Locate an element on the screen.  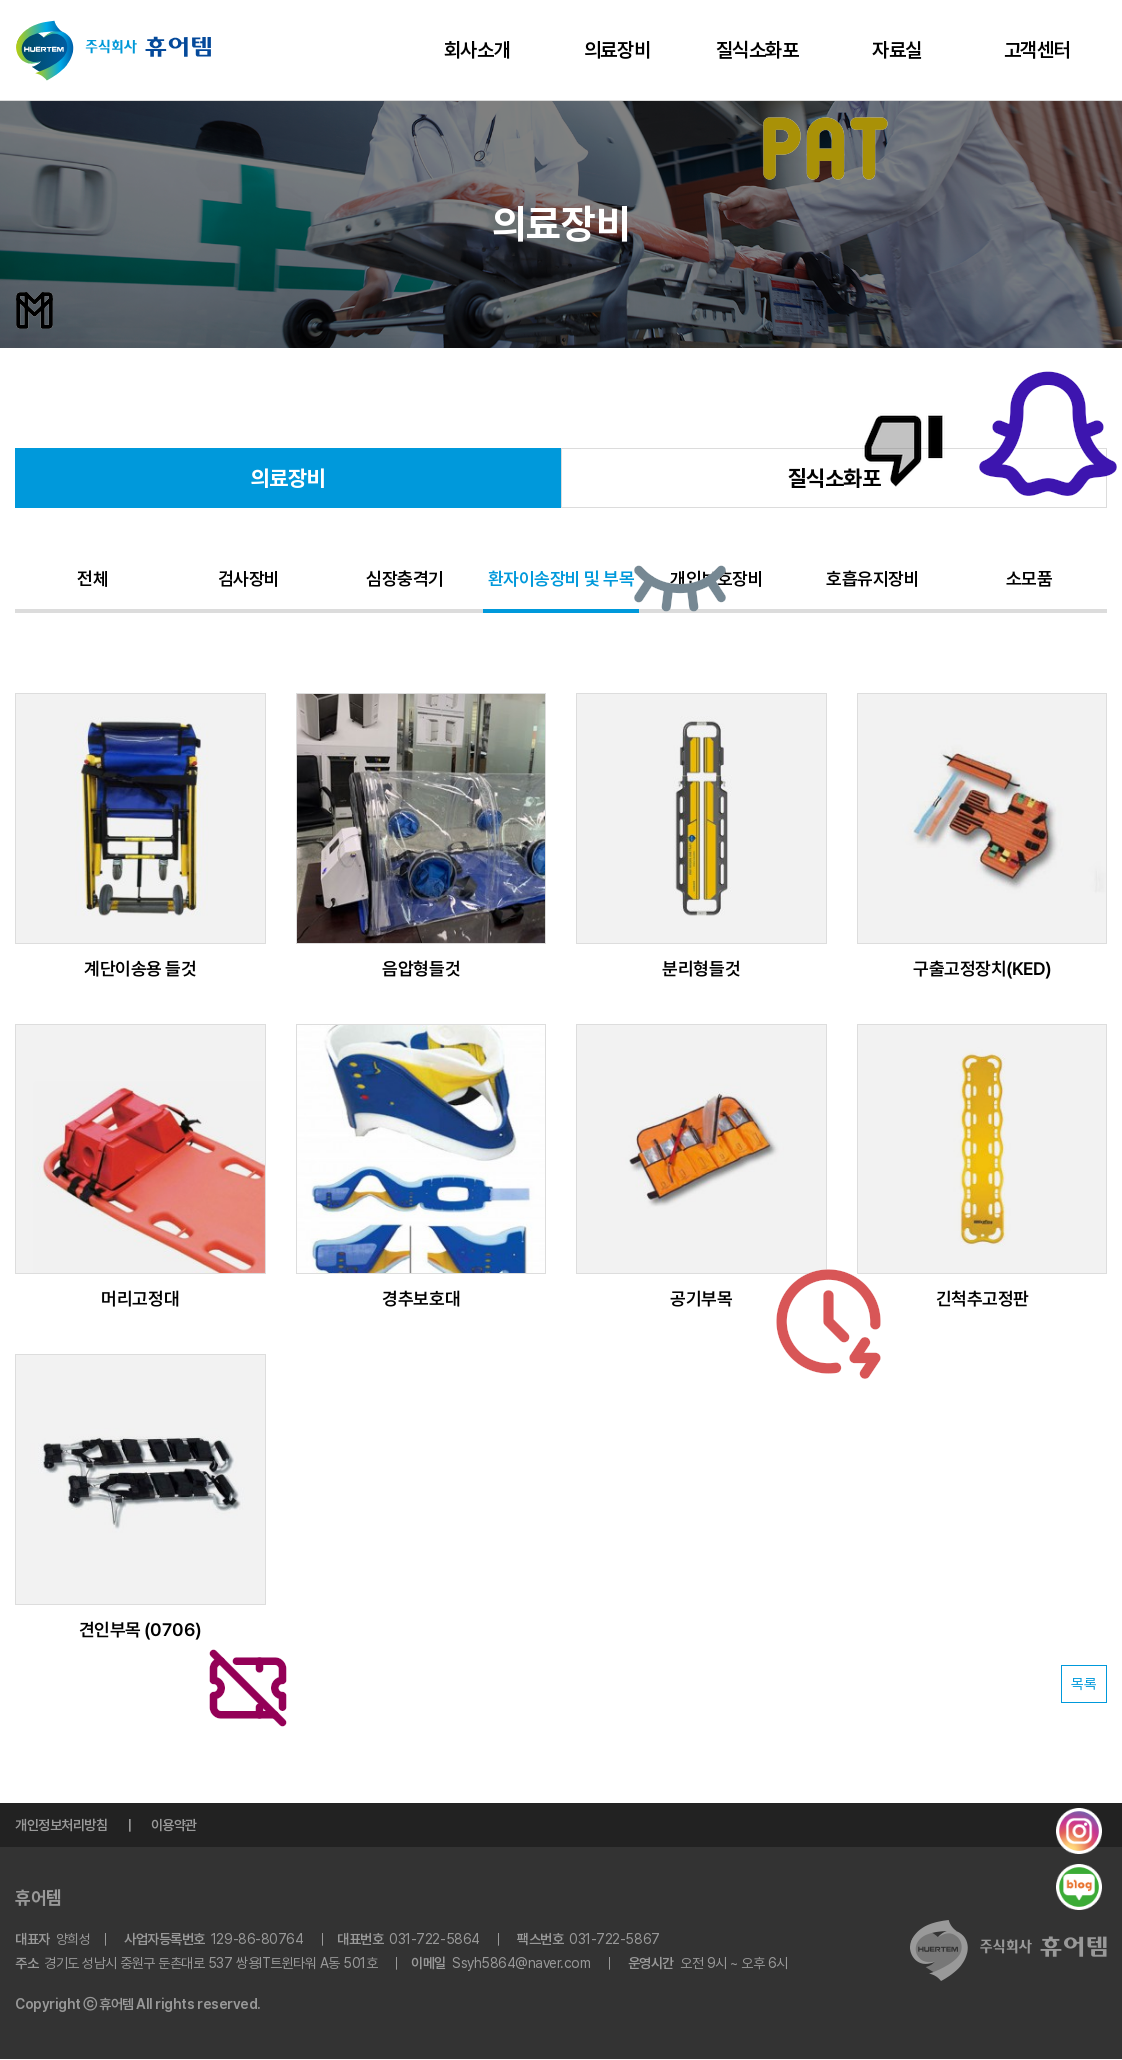
dislike or downvote content is located at coordinates (903, 447).